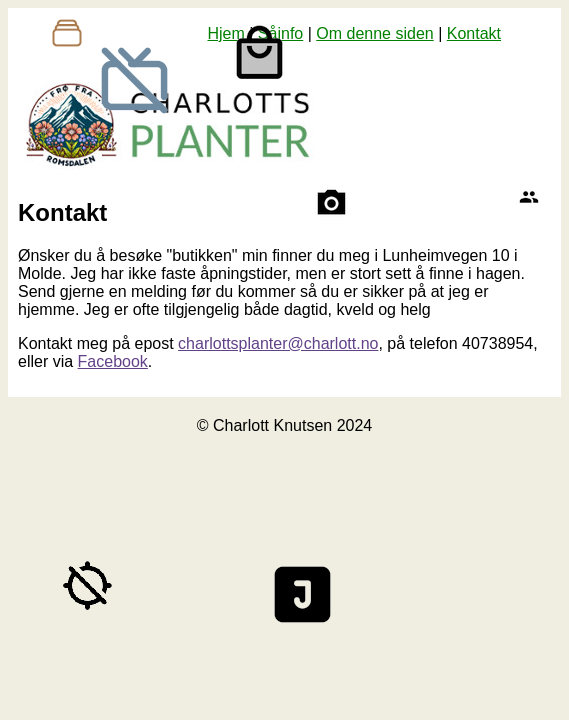 This screenshot has height=720, width=569. What do you see at coordinates (331, 203) in the screenshot?
I see `open camera to take a photo` at bounding box center [331, 203].